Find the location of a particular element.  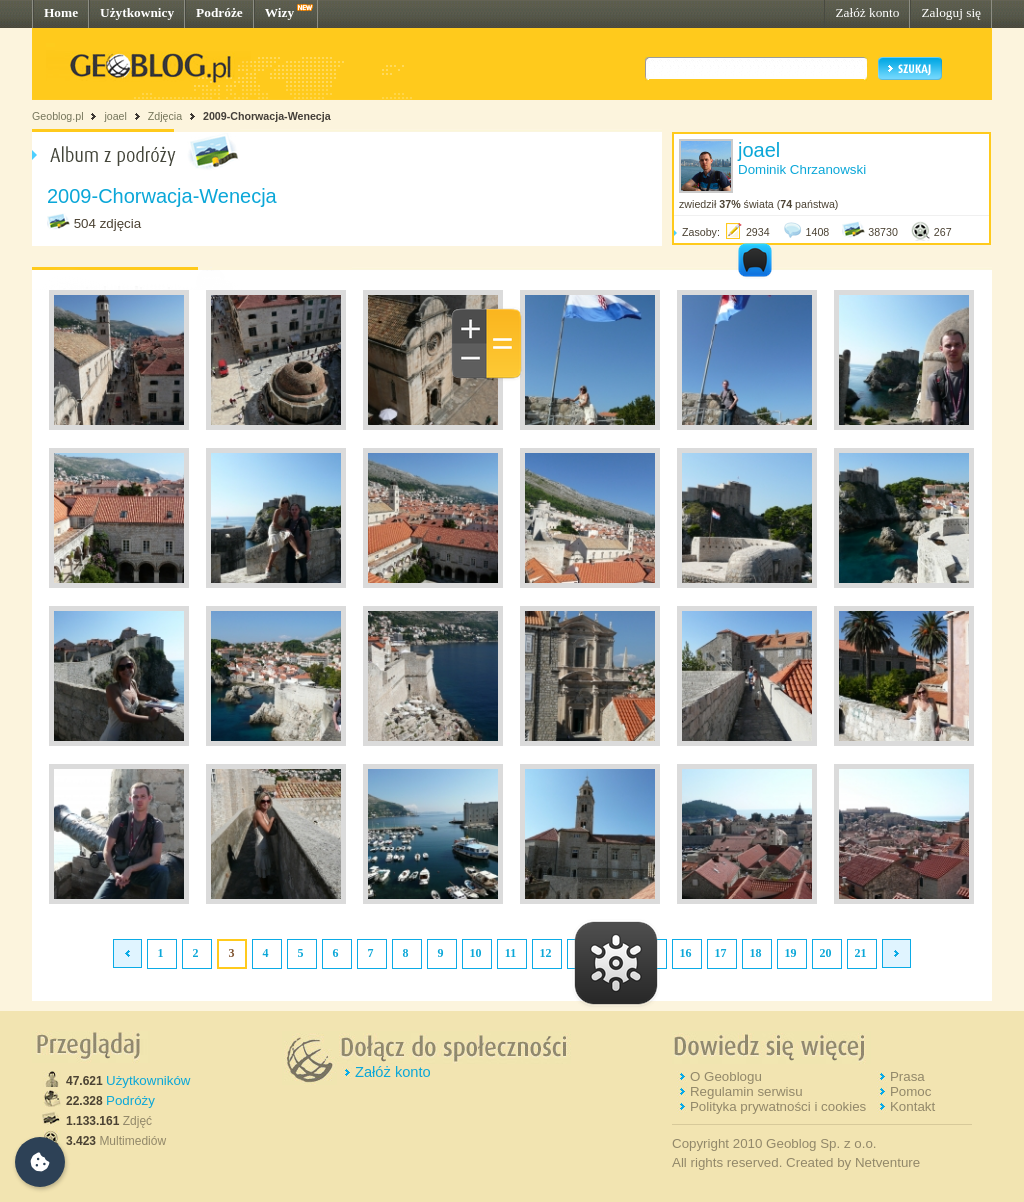

launch redream dreamcast emulator is located at coordinates (755, 260).